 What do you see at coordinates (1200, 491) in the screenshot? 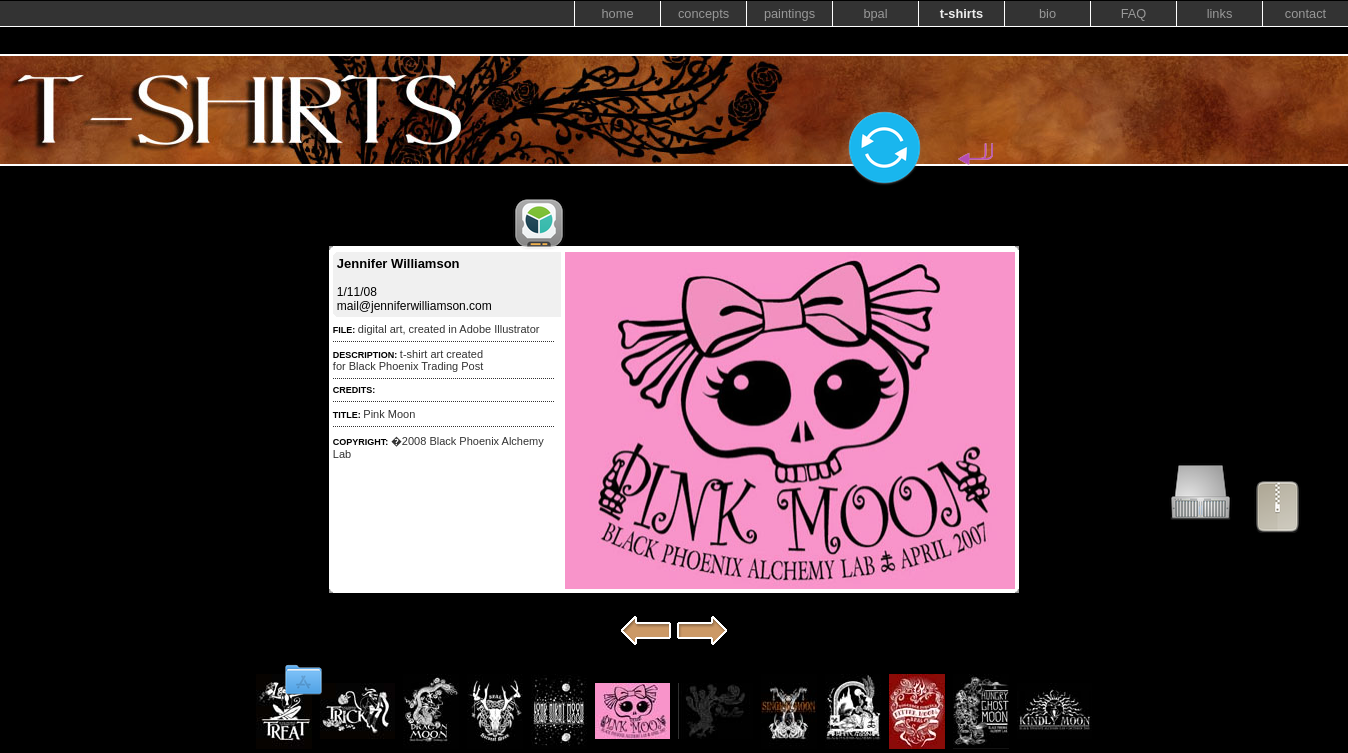
I see `access Xserve RAID storage device settings` at bounding box center [1200, 491].